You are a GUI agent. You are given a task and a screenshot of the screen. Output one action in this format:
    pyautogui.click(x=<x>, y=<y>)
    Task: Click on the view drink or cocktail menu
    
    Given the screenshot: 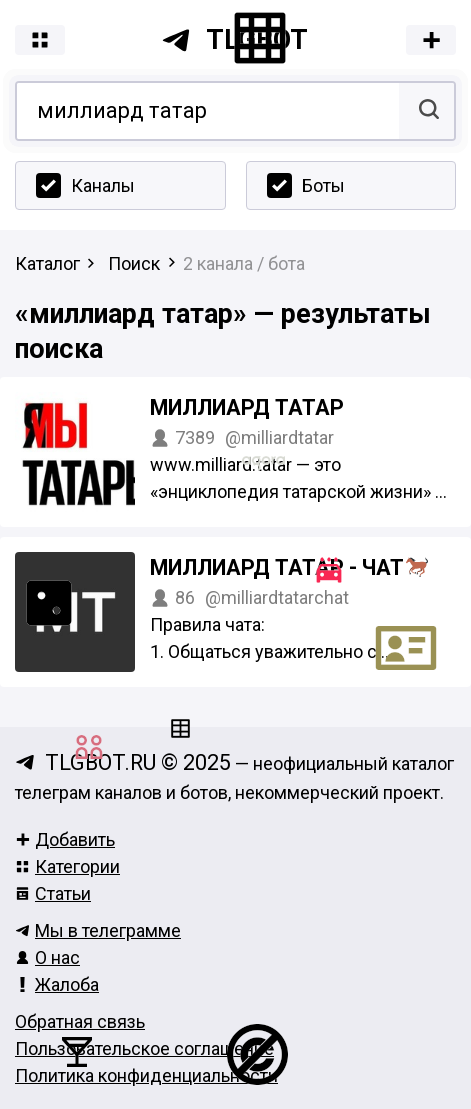 What is the action you would take?
    pyautogui.click(x=77, y=1052)
    